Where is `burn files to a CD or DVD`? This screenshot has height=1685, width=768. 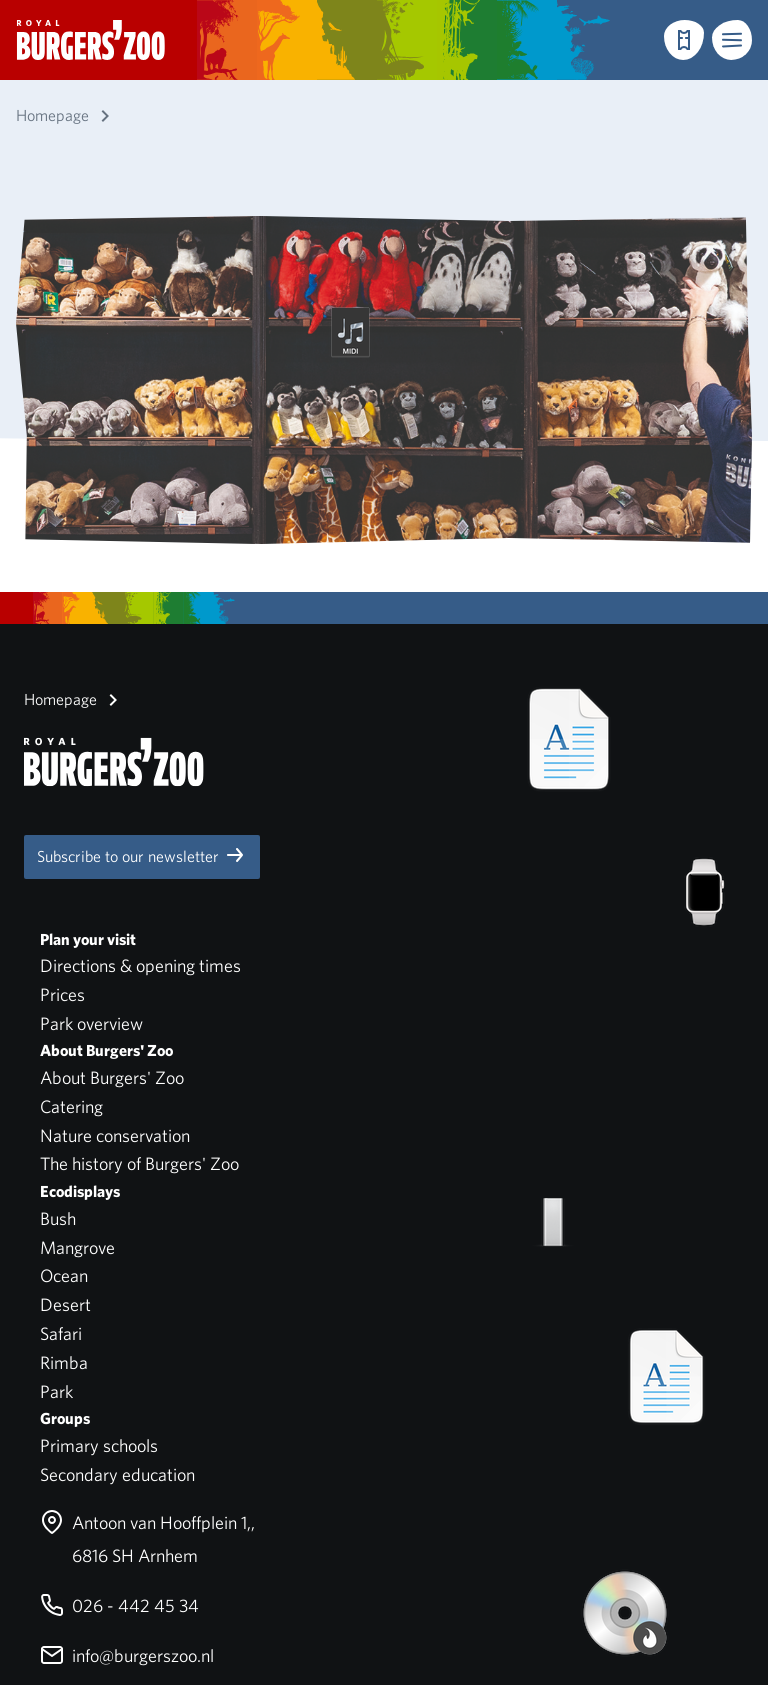 burn files to a CD or DVD is located at coordinates (625, 1613).